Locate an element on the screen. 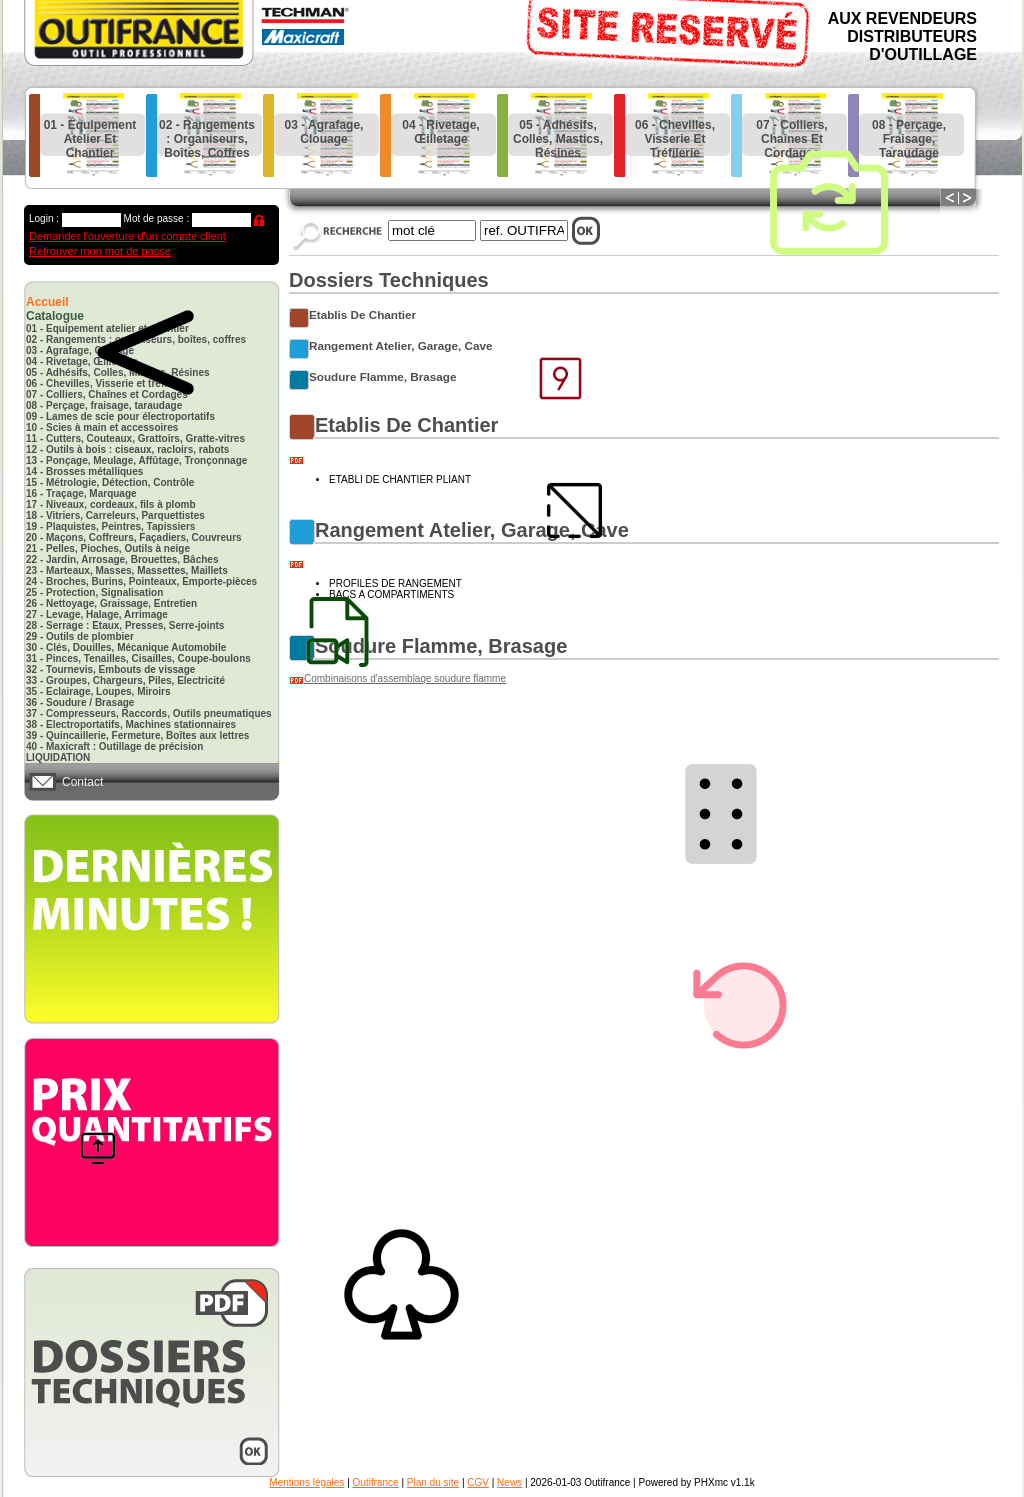  invert current selection is located at coordinates (574, 510).